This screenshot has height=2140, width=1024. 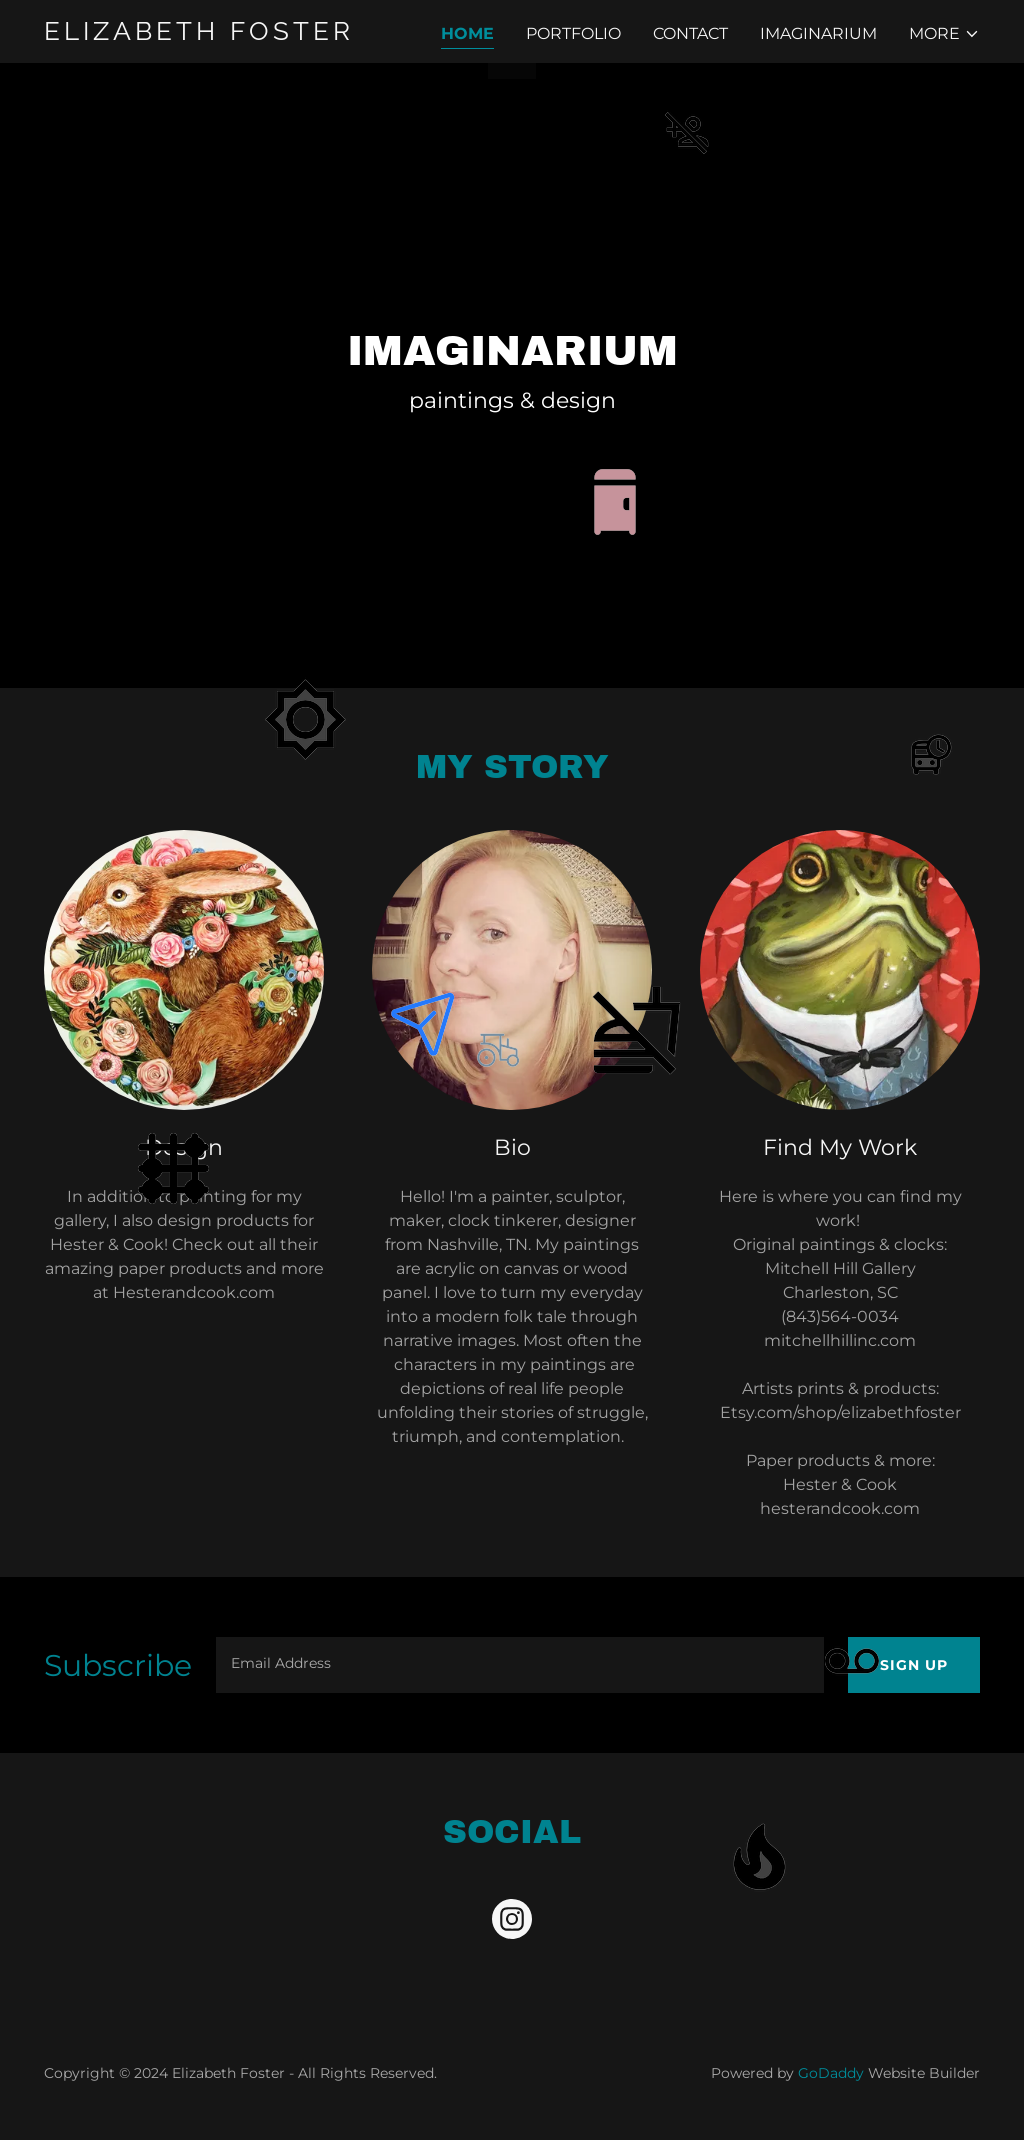 I want to click on indicates food is not allowed in this area, so click(x=637, y=1030).